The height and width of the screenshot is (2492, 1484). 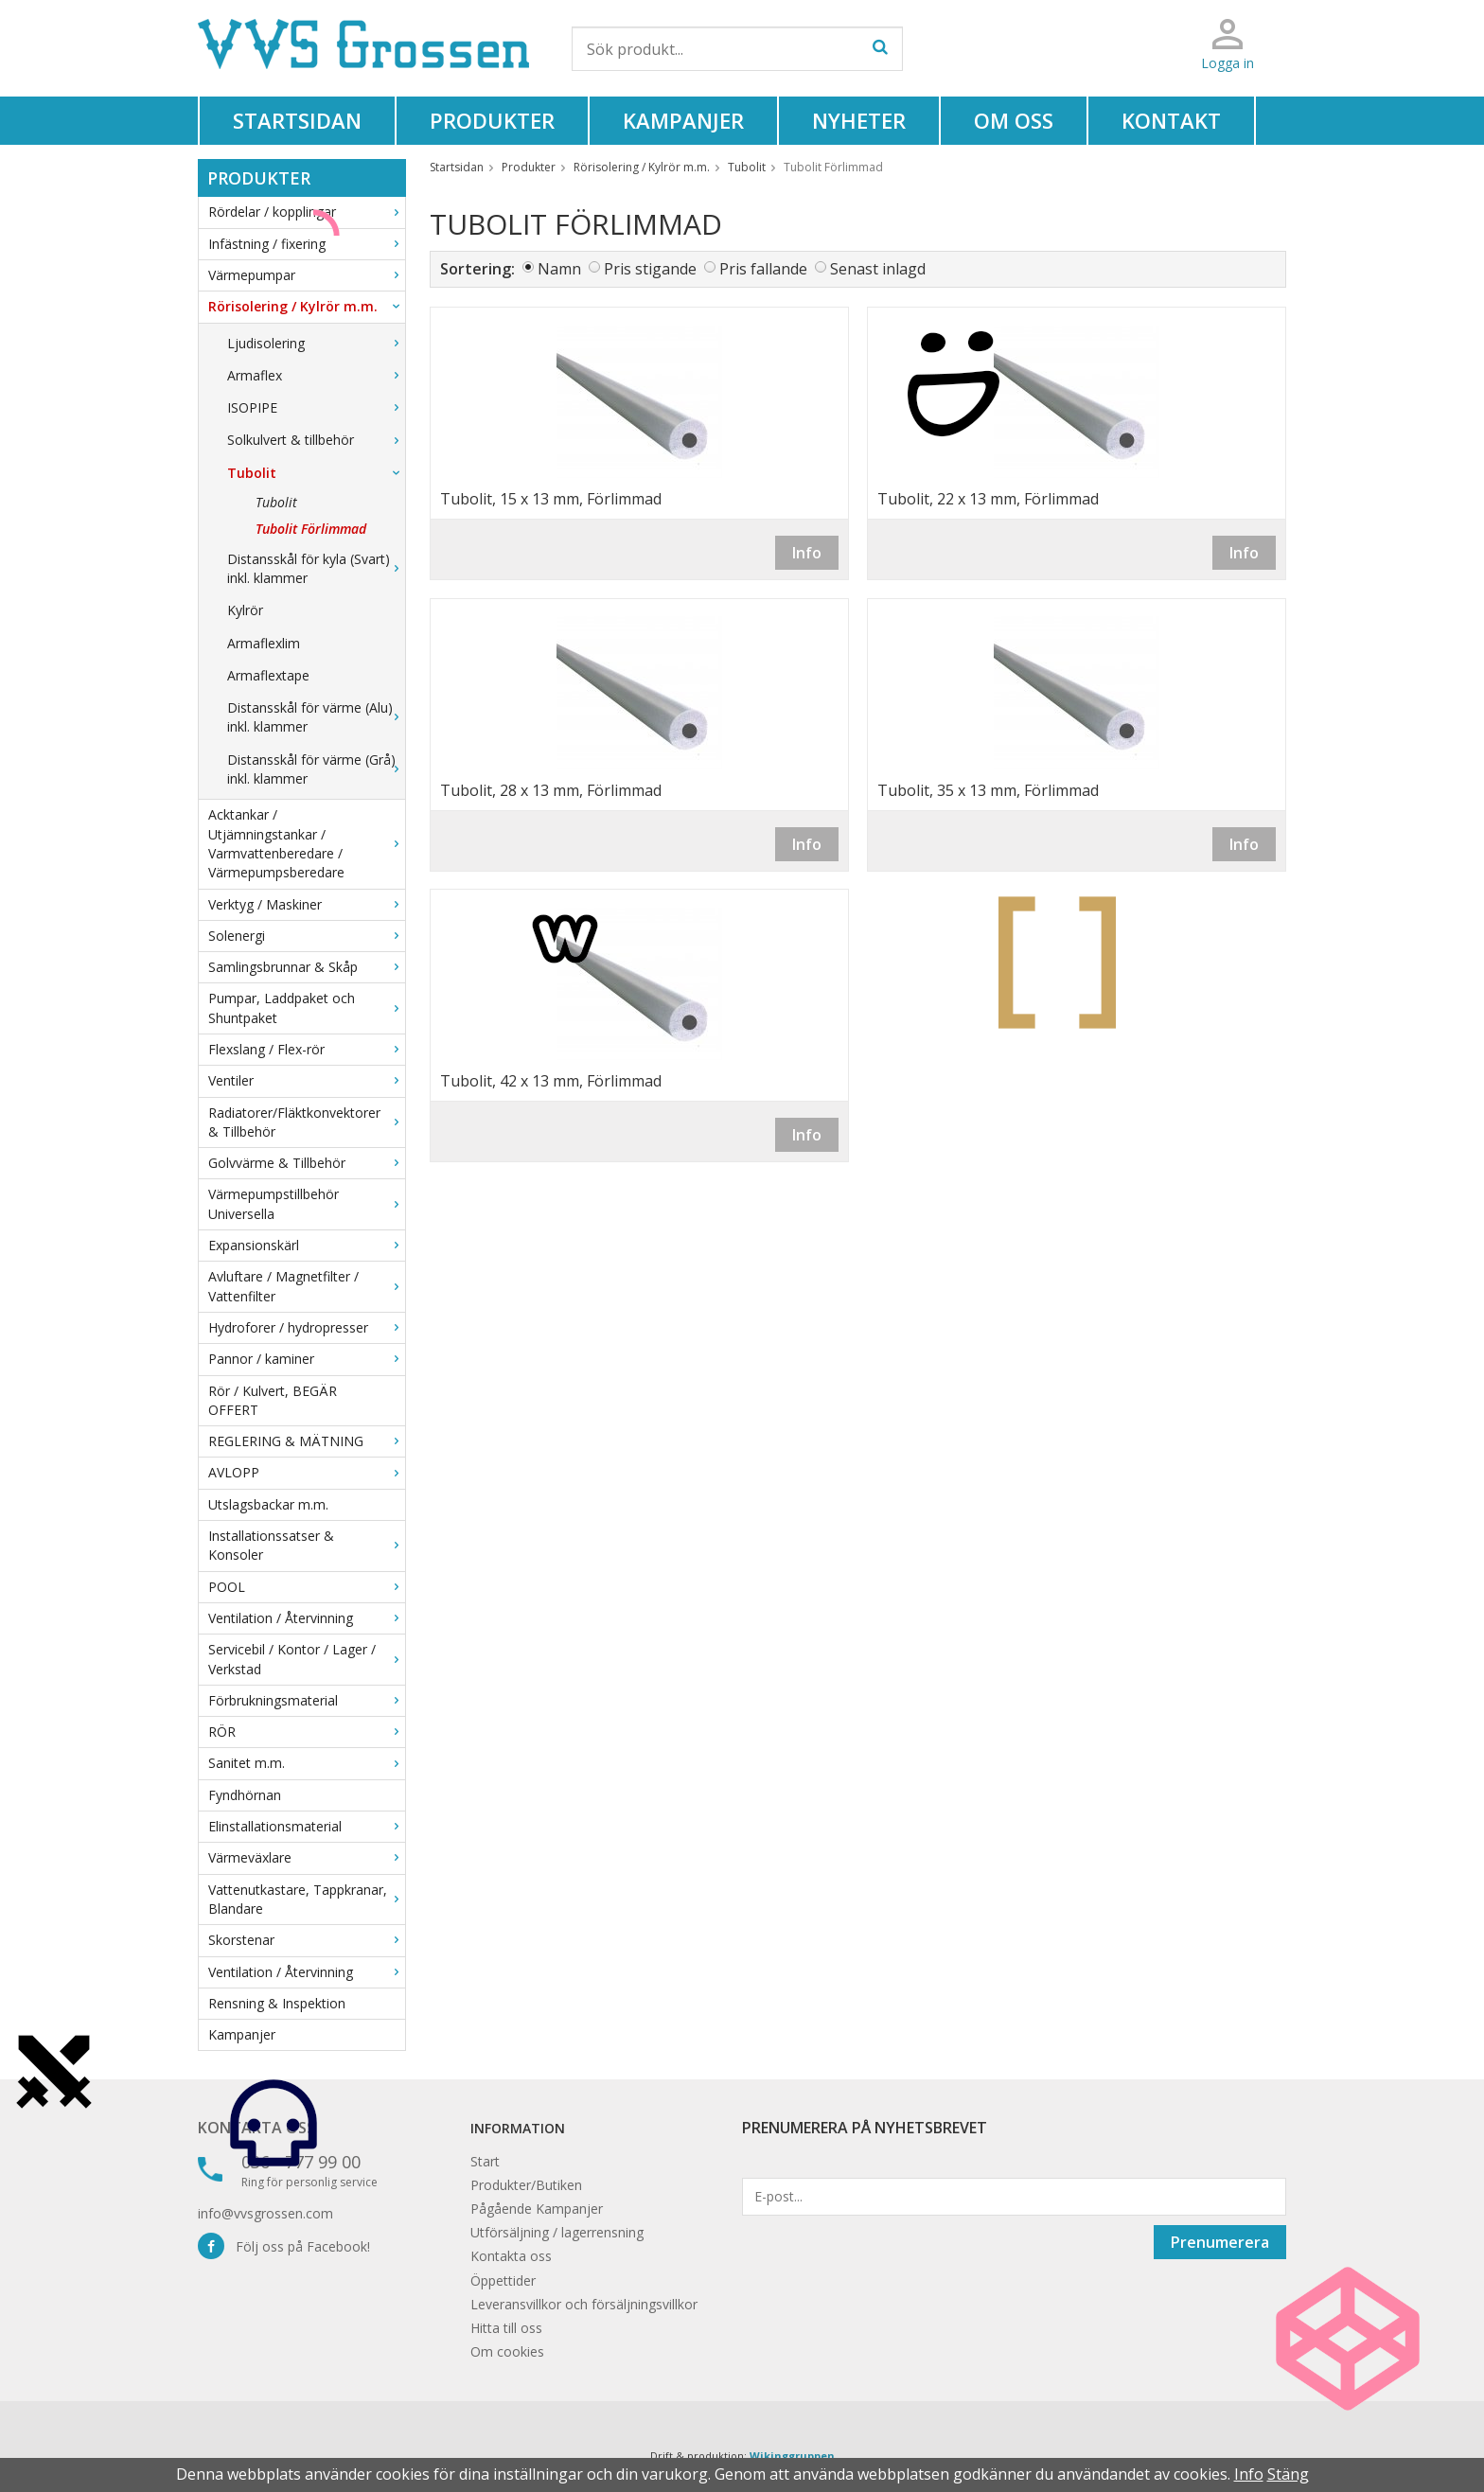 What do you see at coordinates (1348, 2339) in the screenshot?
I see `open CodePen website or app` at bounding box center [1348, 2339].